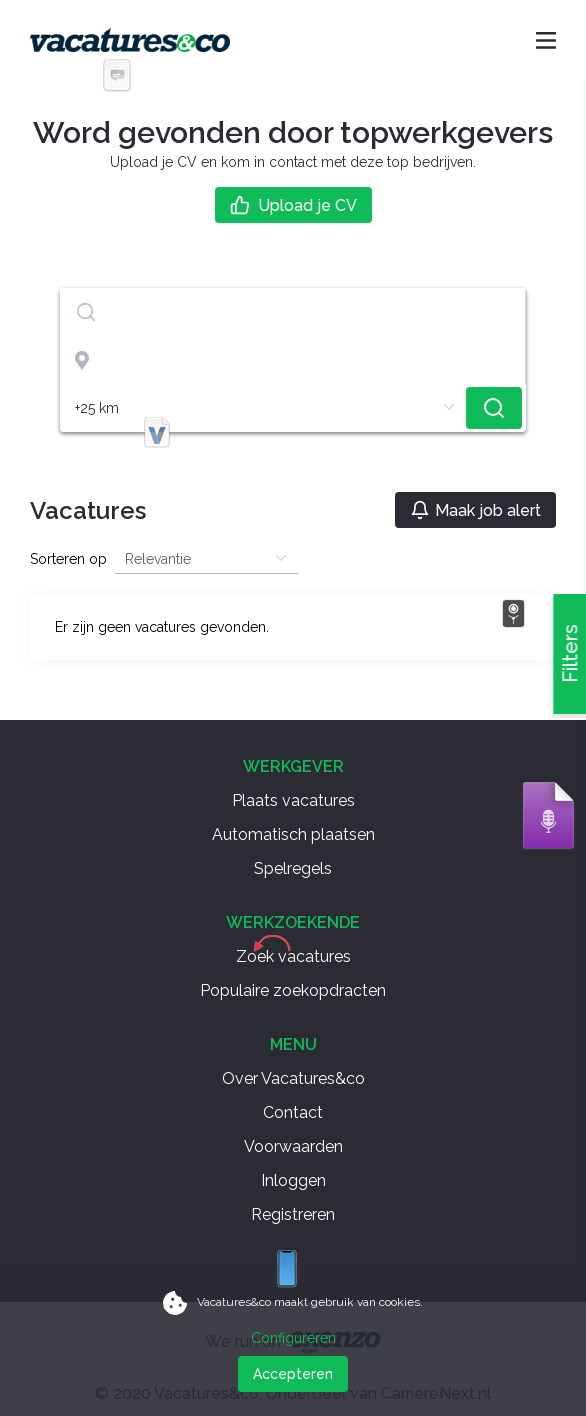  I want to click on a v programming language source file, so click(157, 432).